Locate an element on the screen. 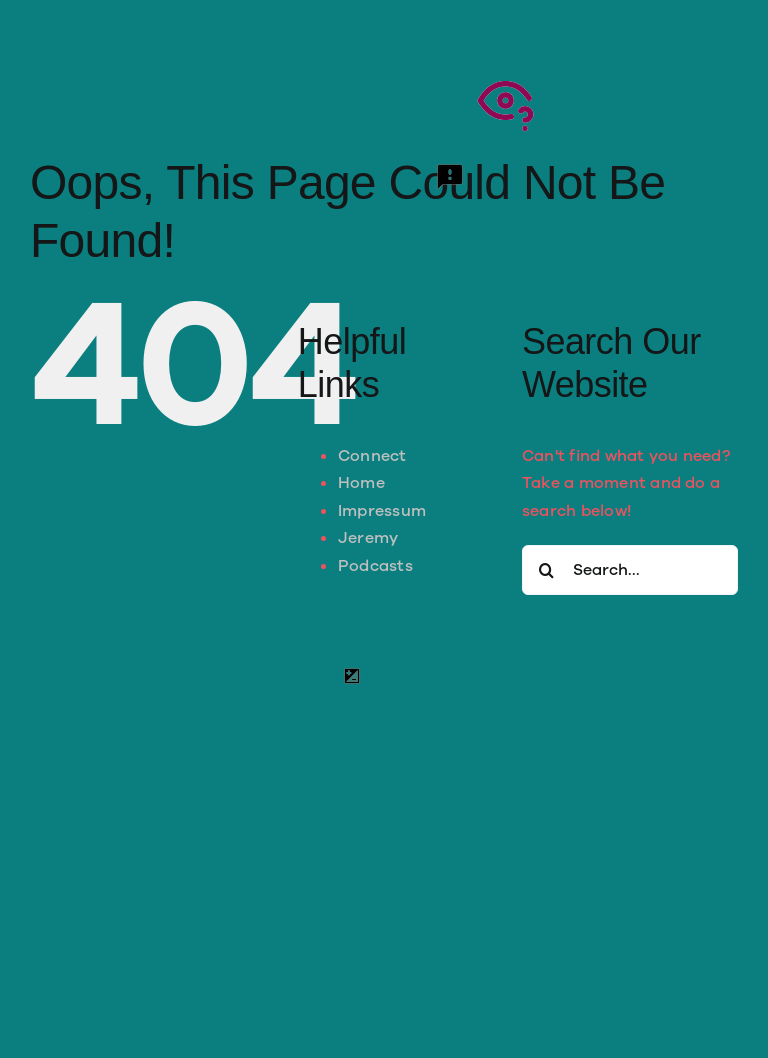  check visibility settings or status is located at coordinates (505, 100).